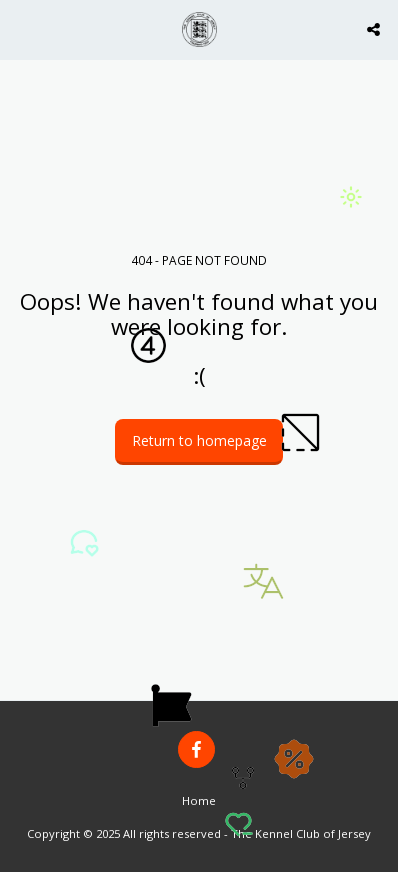 This screenshot has width=398, height=872. I want to click on switch to light mode, so click(351, 197).